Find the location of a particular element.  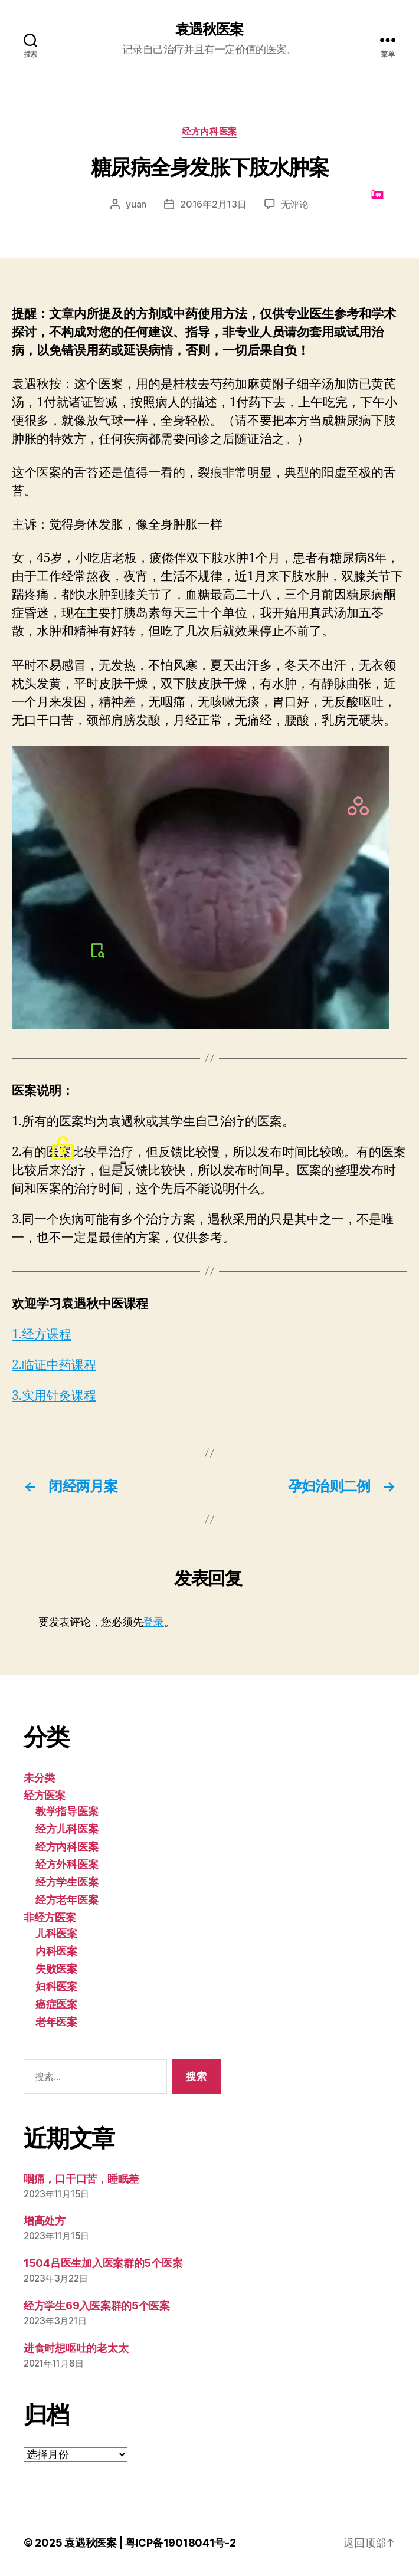

search for a tablet device is located at coordinates (97, 950).